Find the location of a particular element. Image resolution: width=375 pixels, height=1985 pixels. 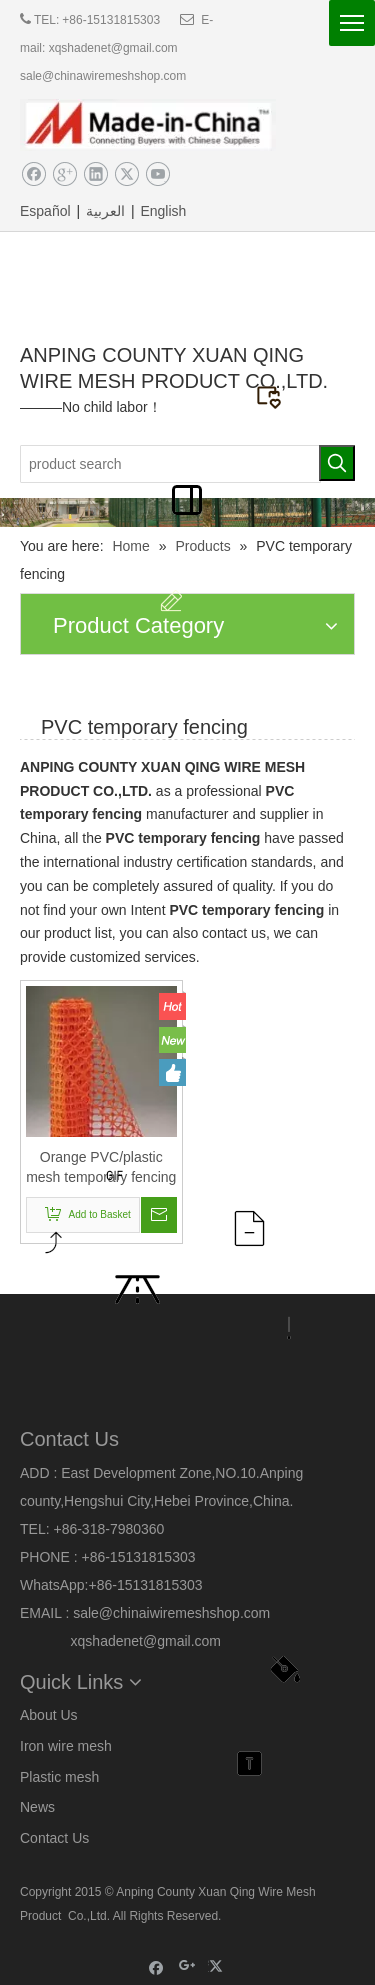

text formatting or typography tool is located at coordinates (249, 1763).